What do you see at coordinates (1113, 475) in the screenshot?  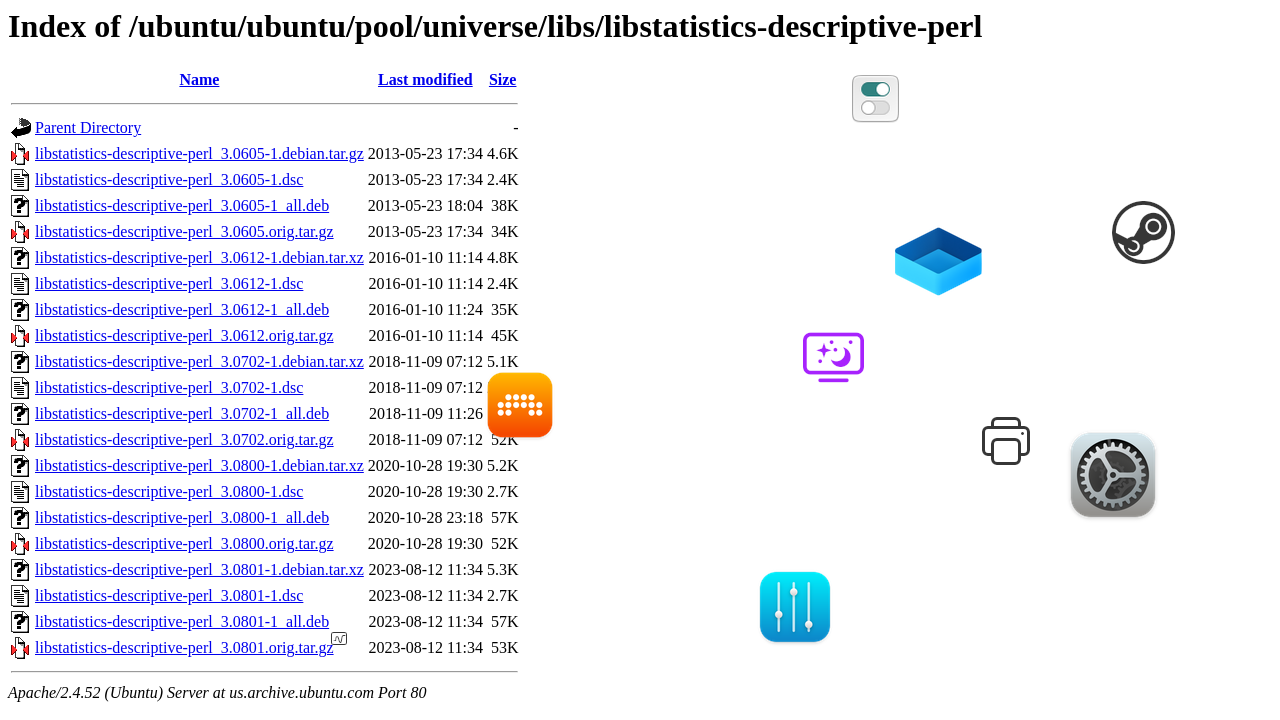 I see `open system preferences or settings` at bounding box center [1113, 475].